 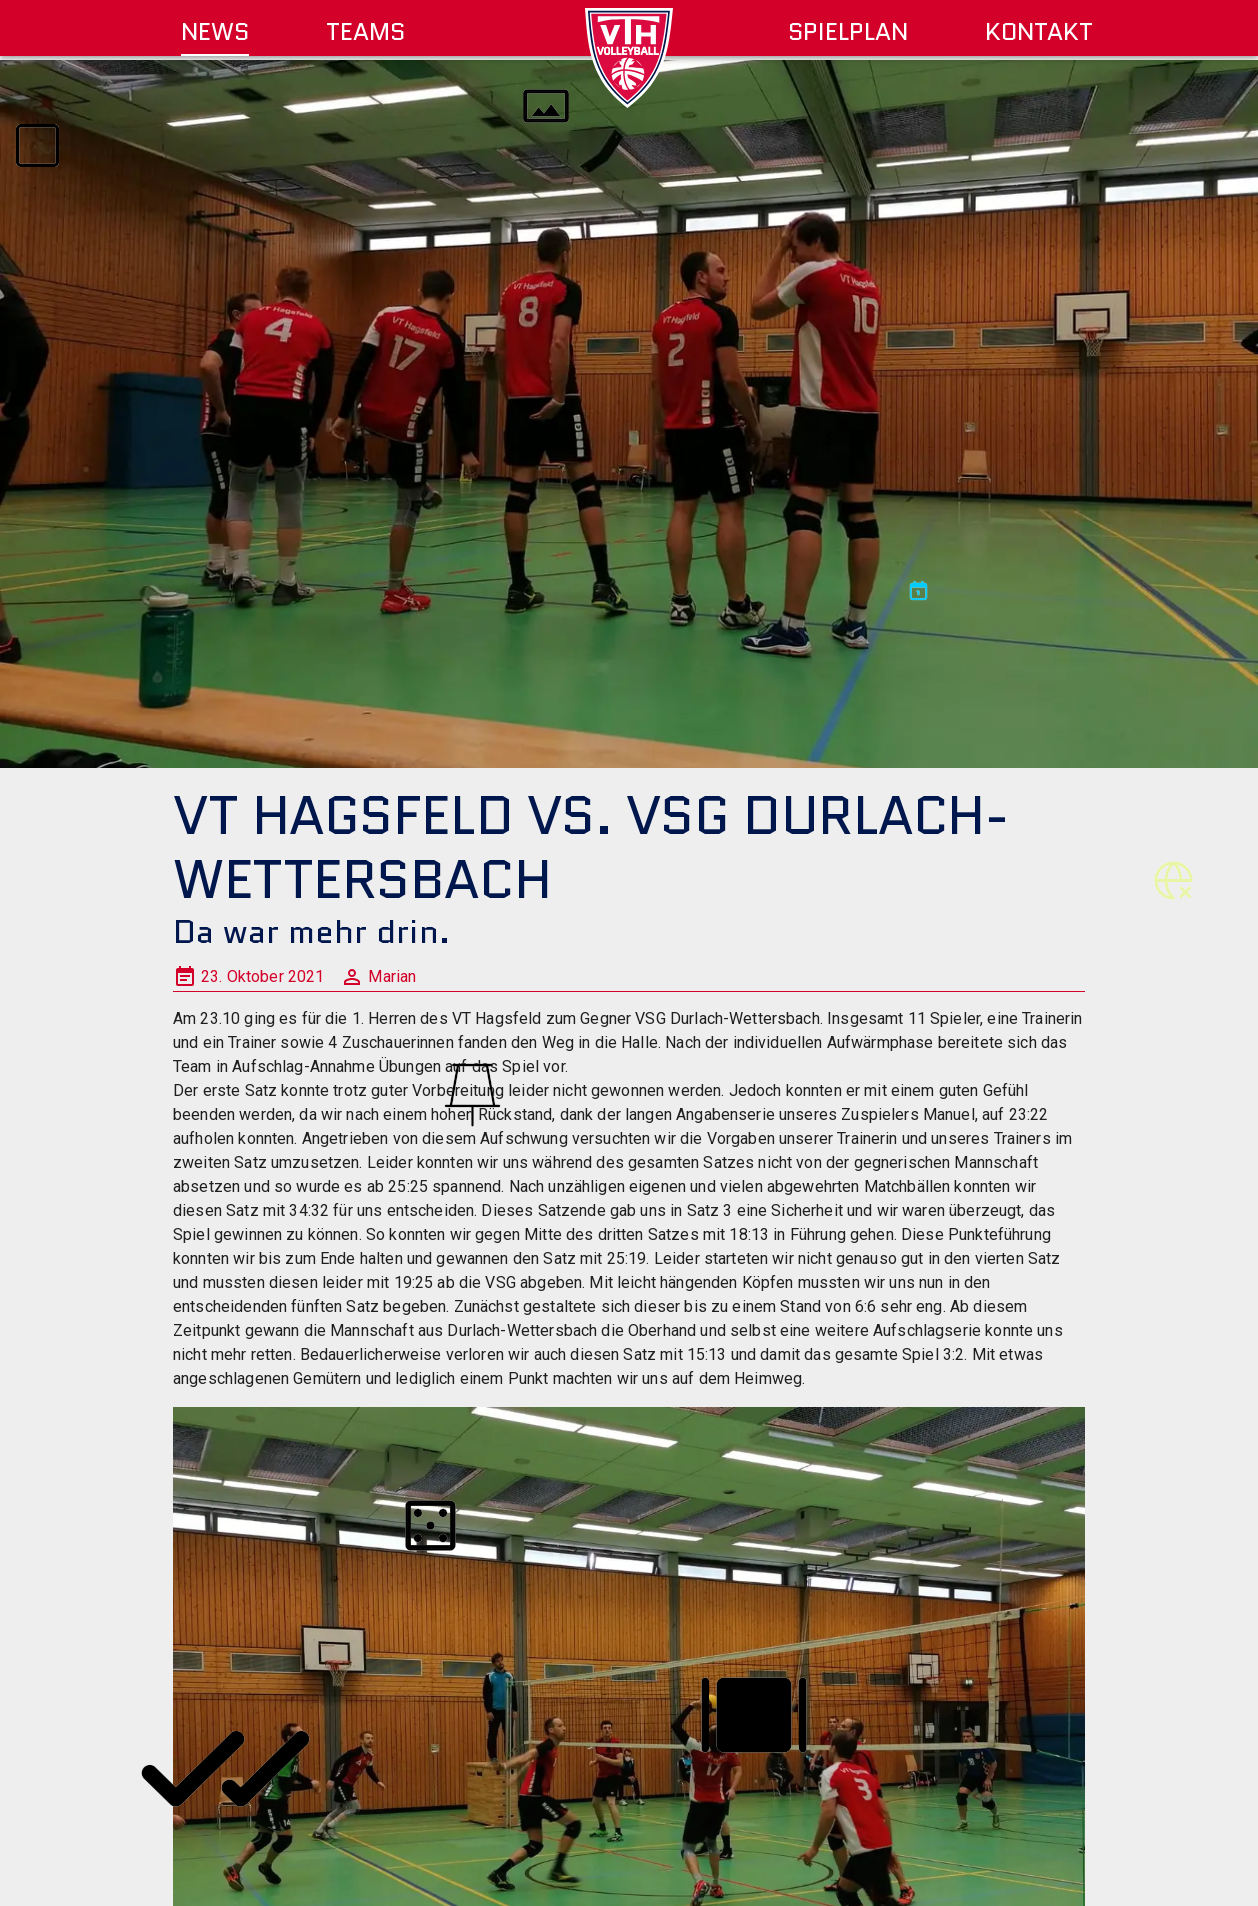 I want to click on start a slideshow presentation, so click(x=754, y=1715).